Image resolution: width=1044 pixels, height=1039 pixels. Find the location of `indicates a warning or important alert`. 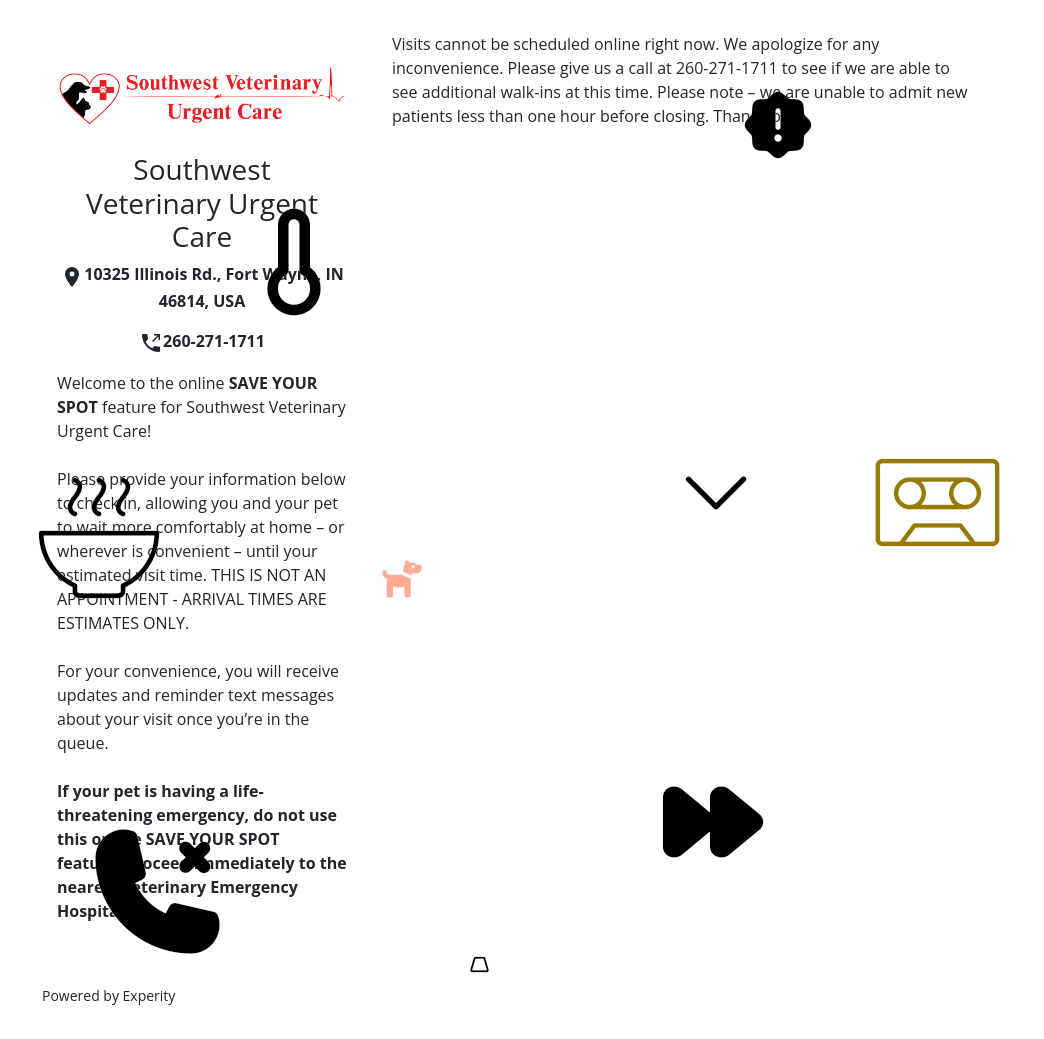

indicates a warning or important alert is located at coordinates (778, 125).